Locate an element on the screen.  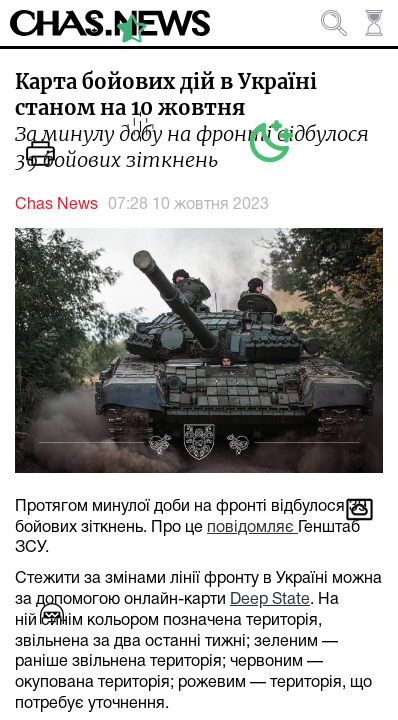
enable dark mode or night theme is located at coordinates (270, 142).